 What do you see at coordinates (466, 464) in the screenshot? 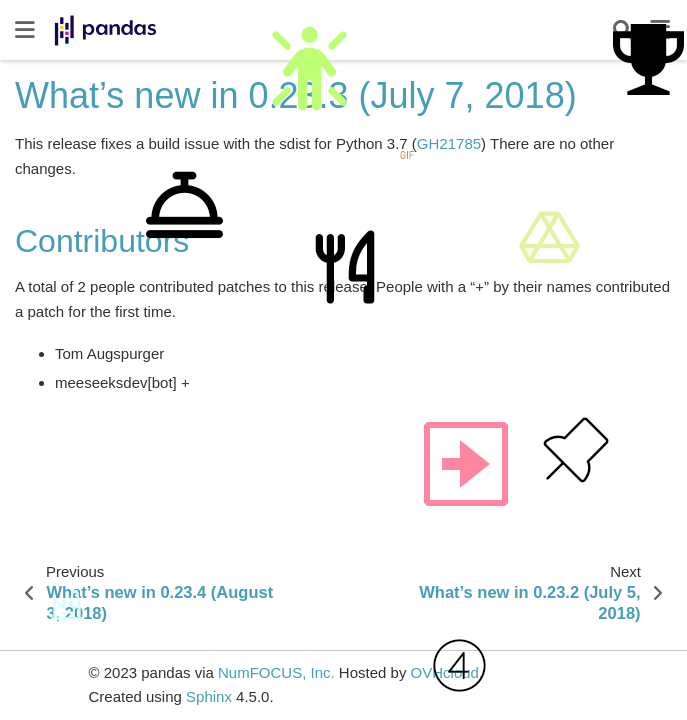
I see `indicates a file has been renamed in version control` at bounding box center [466, 464].